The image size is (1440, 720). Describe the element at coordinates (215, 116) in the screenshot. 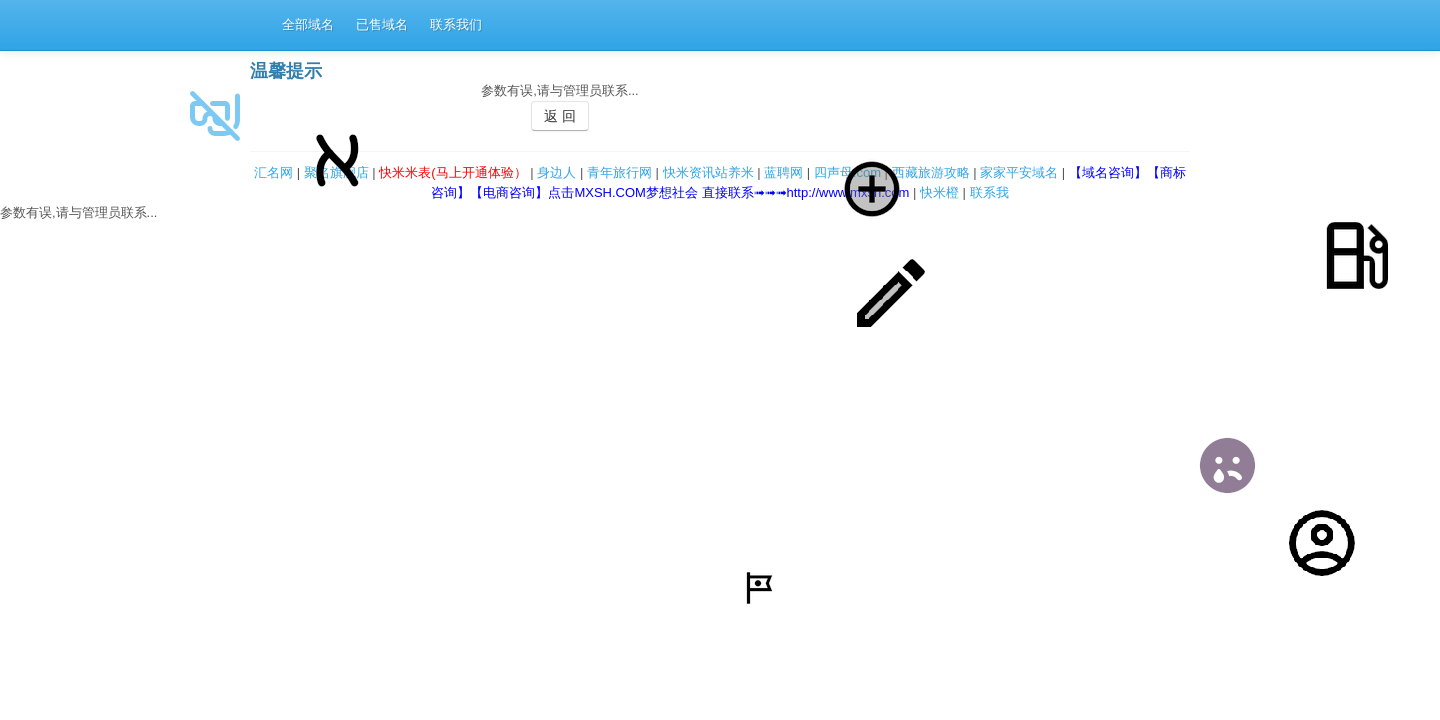

I see `disable scuba or diving mode` at that location.